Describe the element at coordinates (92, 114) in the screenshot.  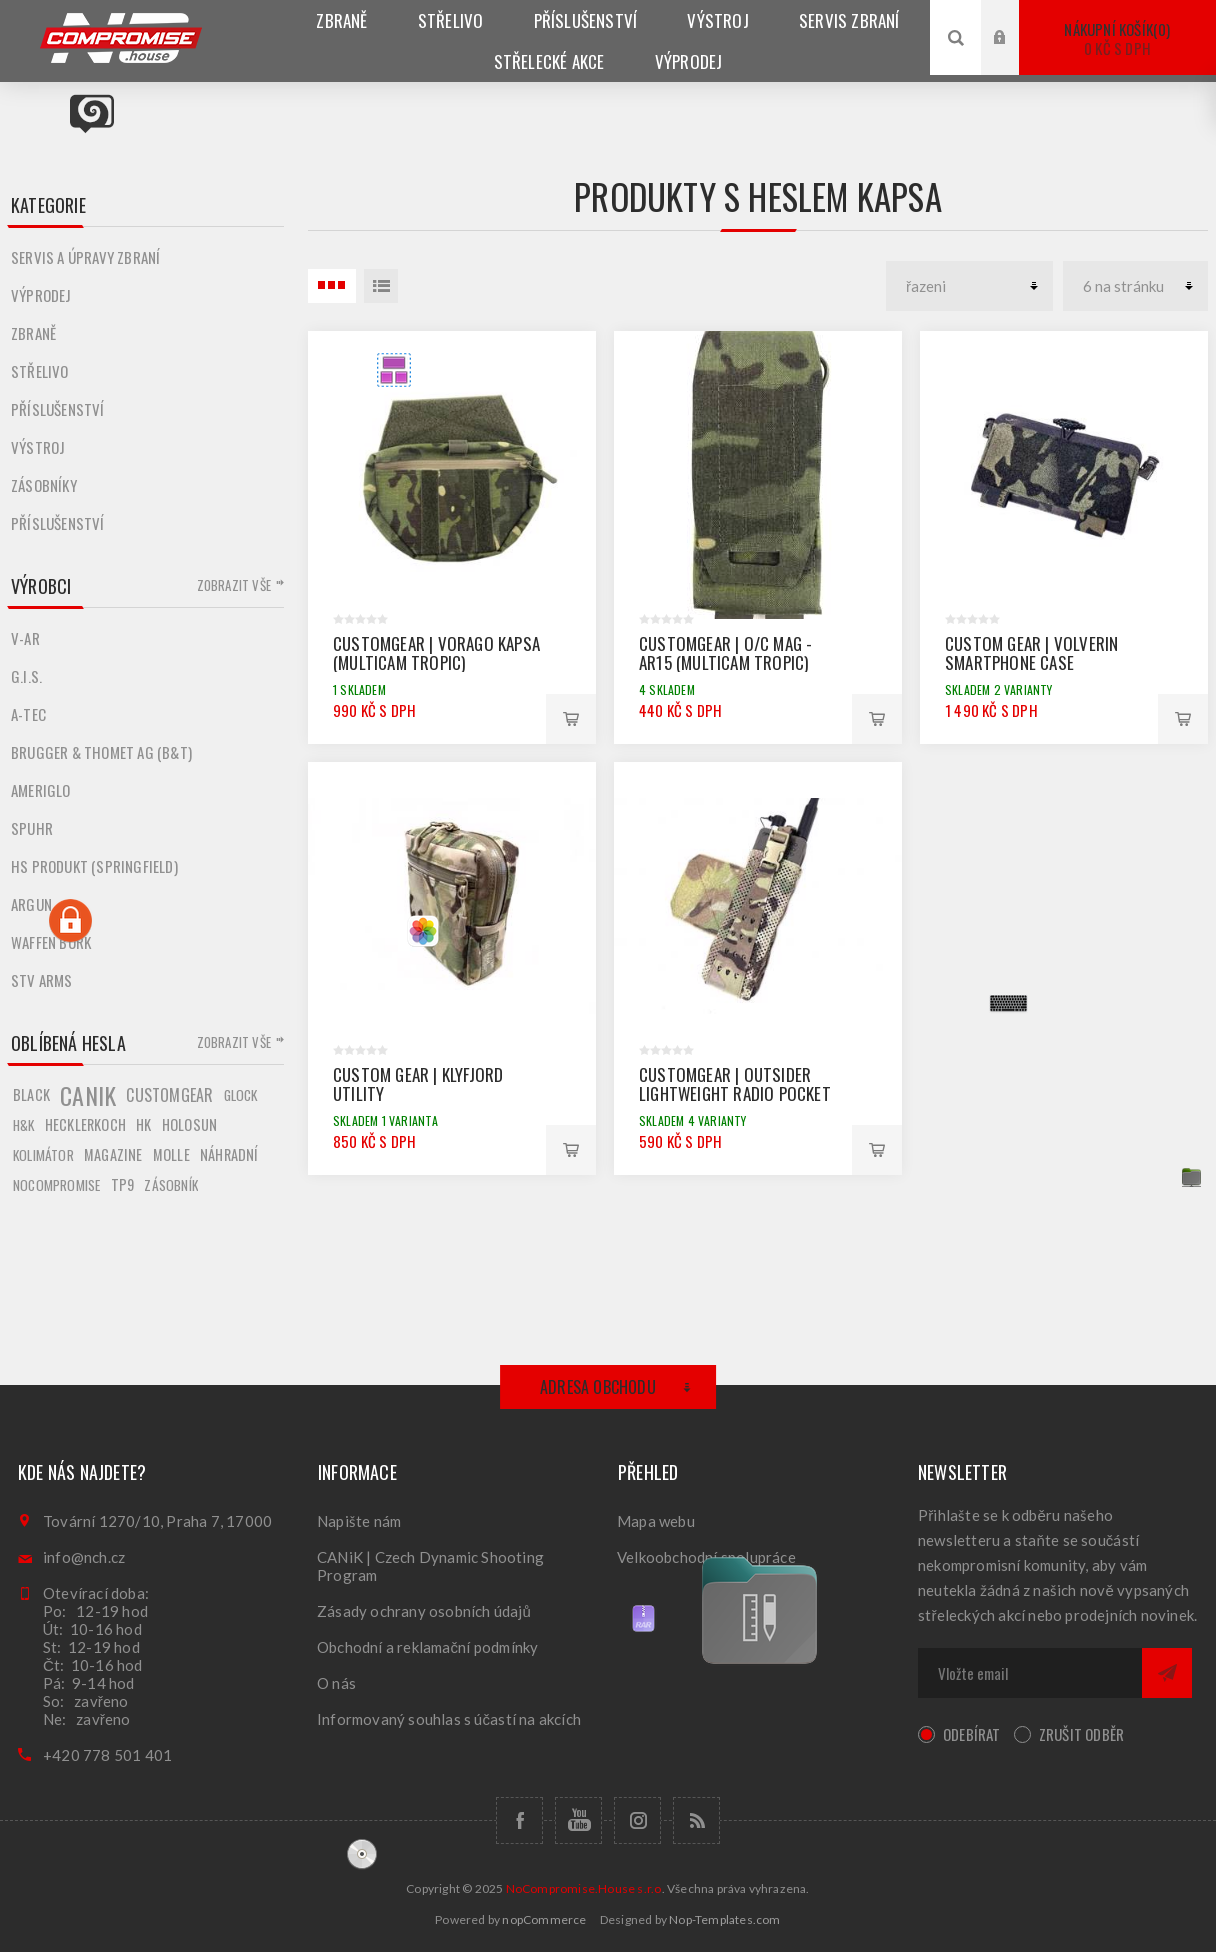
I see `open fractal messaging app` at that location.